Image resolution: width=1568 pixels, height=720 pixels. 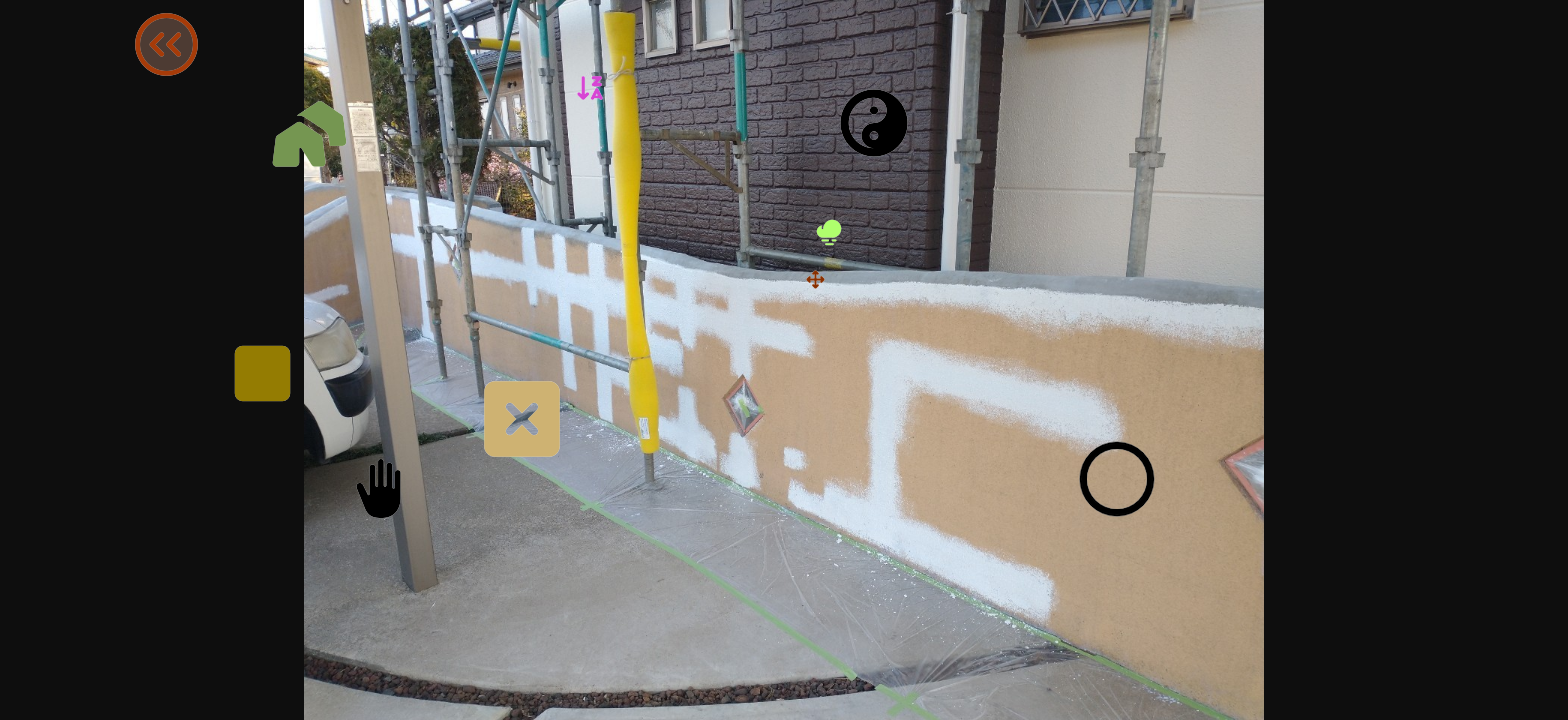 What do you see at coordinates (378, 488) in the screenshot?
I see `stop or halt an action` at bounding box center [378, 488].